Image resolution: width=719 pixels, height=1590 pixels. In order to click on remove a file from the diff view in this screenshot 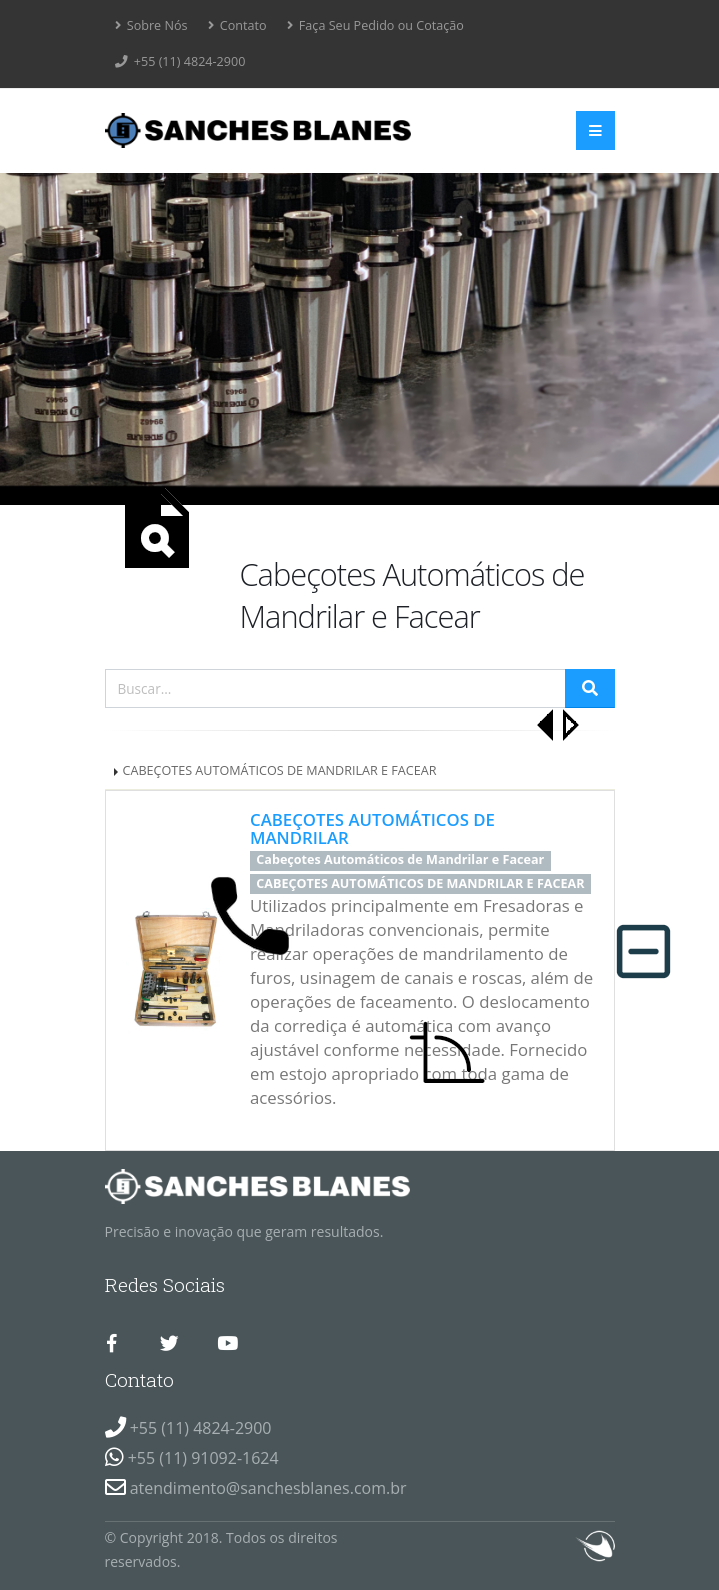, I will do `click(643, 951)`.